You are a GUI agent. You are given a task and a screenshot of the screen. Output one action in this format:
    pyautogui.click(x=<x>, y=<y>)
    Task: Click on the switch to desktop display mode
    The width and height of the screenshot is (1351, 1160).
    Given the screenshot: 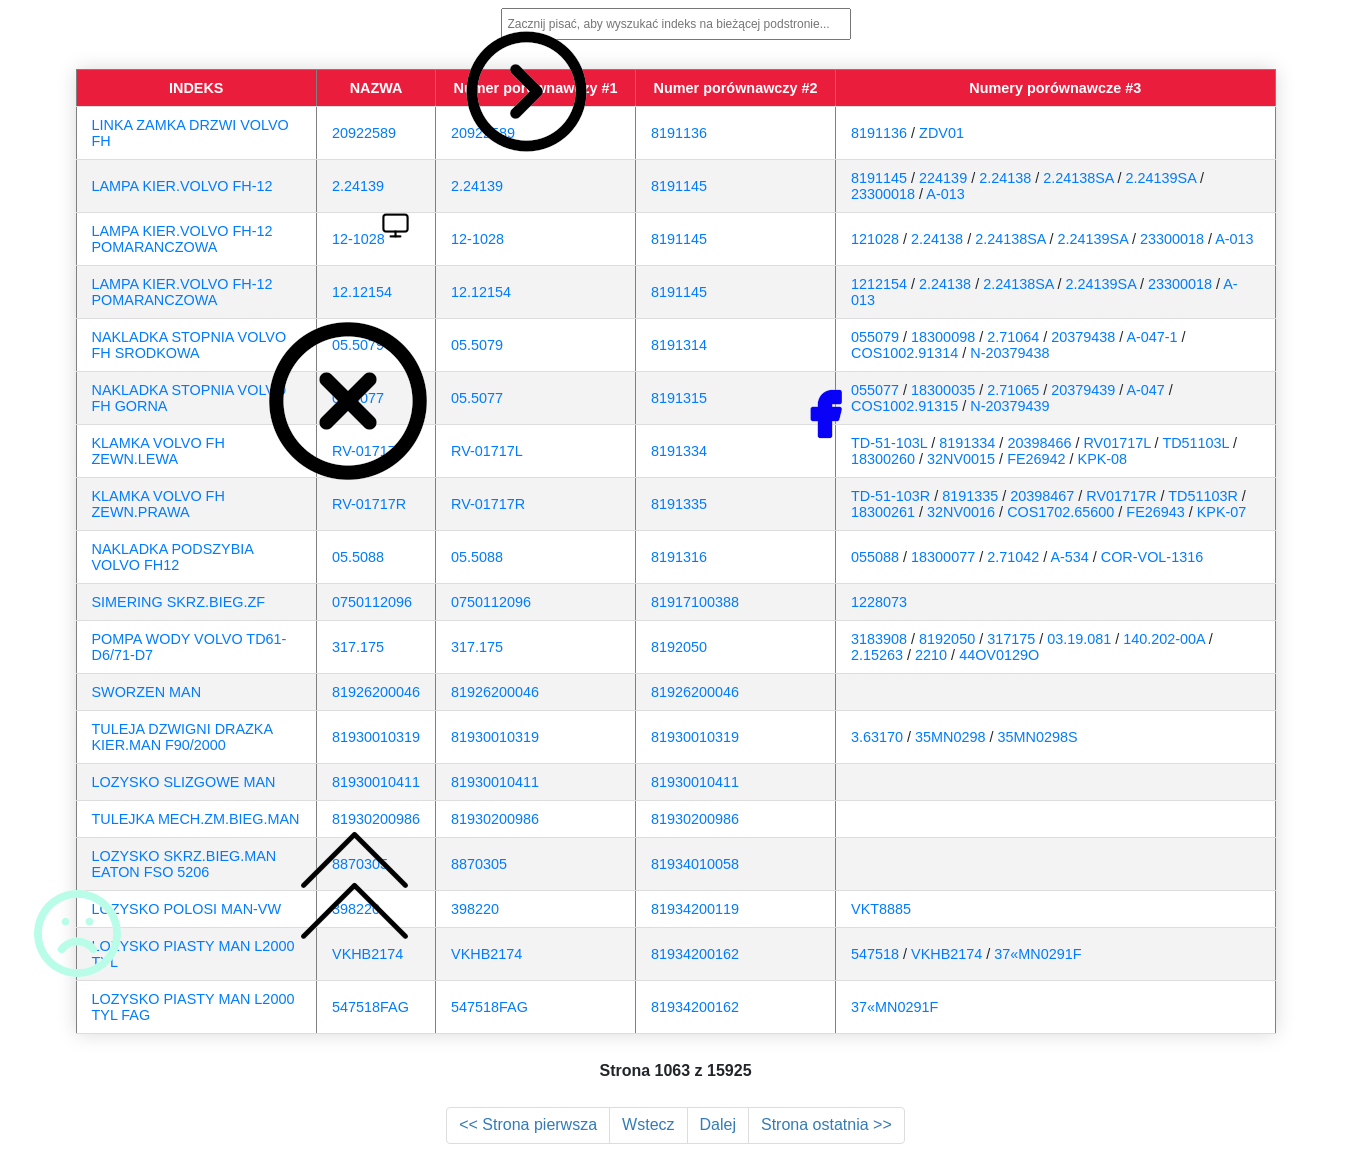 What is the action you would take?
    pyautogui.click(x=395, y=225)
    